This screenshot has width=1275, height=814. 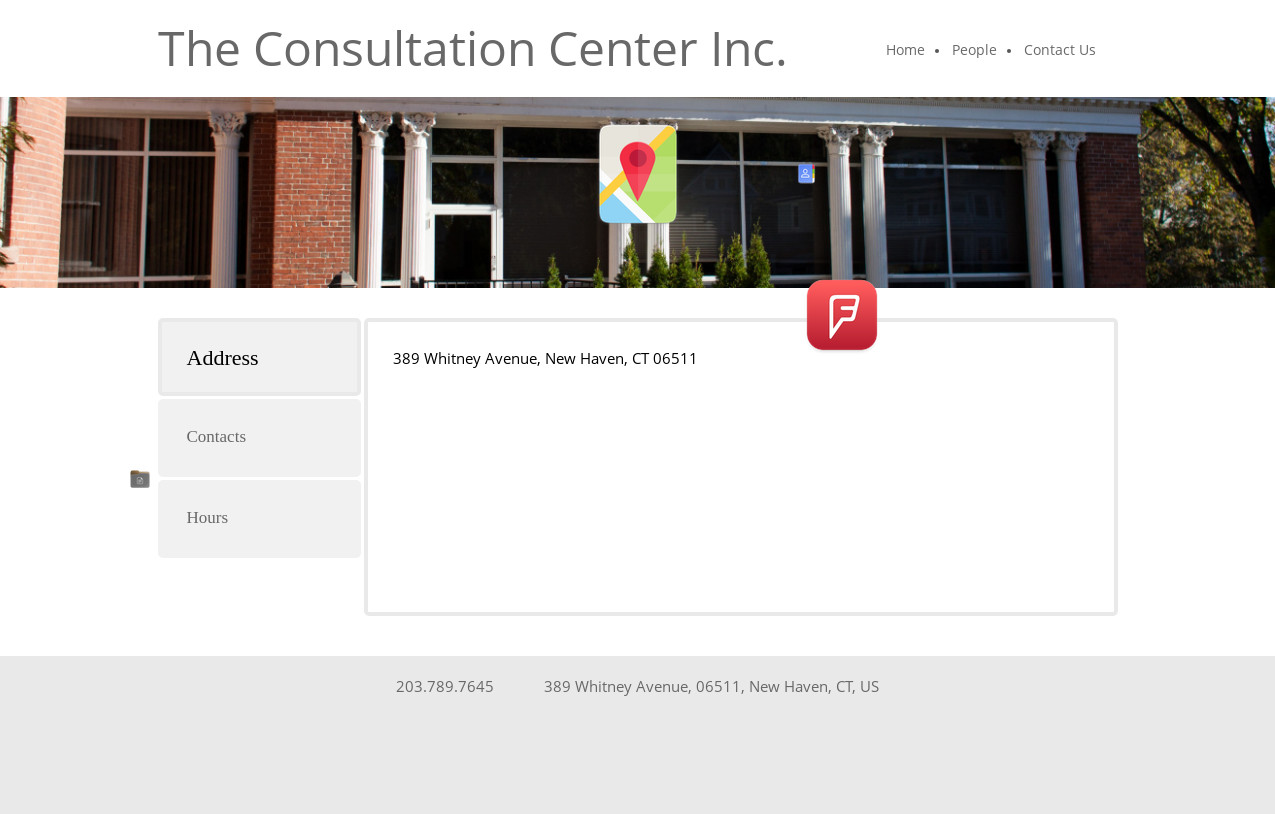 I want to click on open the Foursquare app, so click(x=842, y=315).